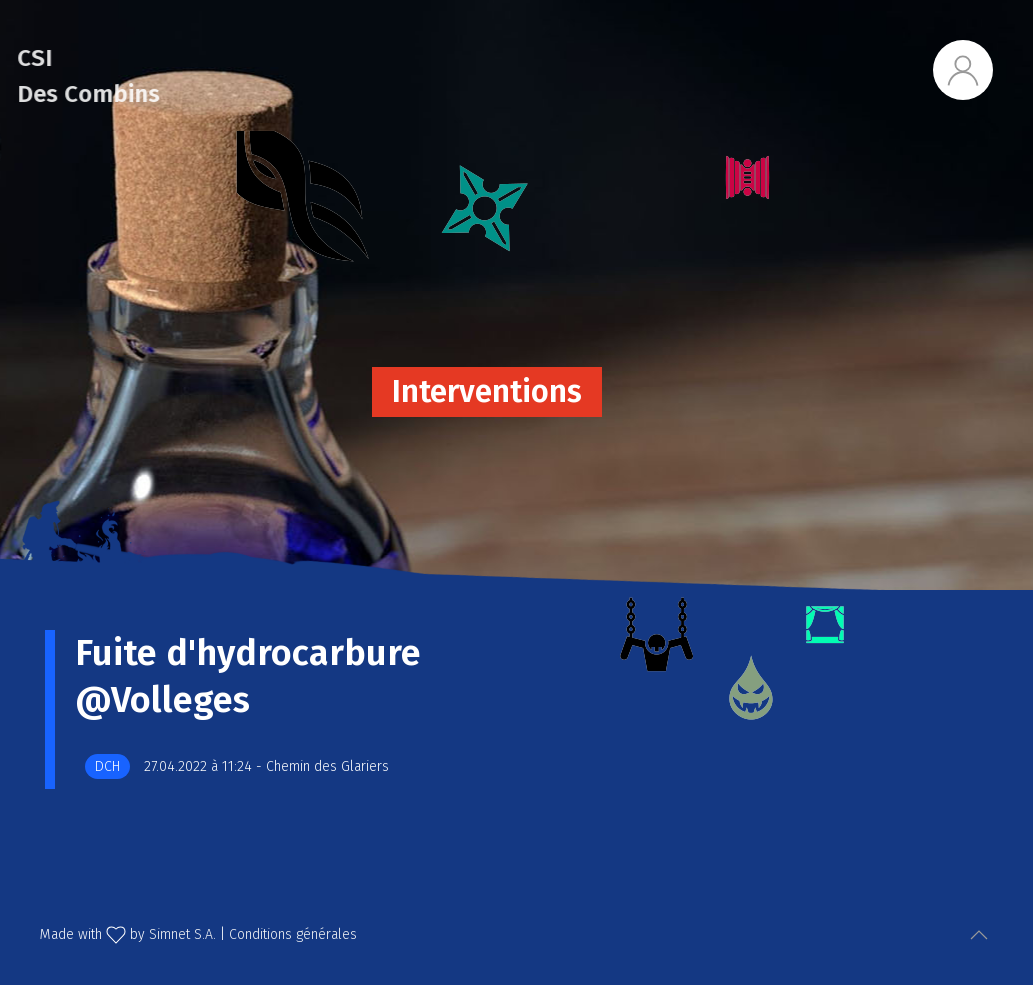 This screenshot has height=985, width=1033. Describe the element at coordinates (303, 195) in the screenshot. I see `activate tentacle attack ability` at that location.